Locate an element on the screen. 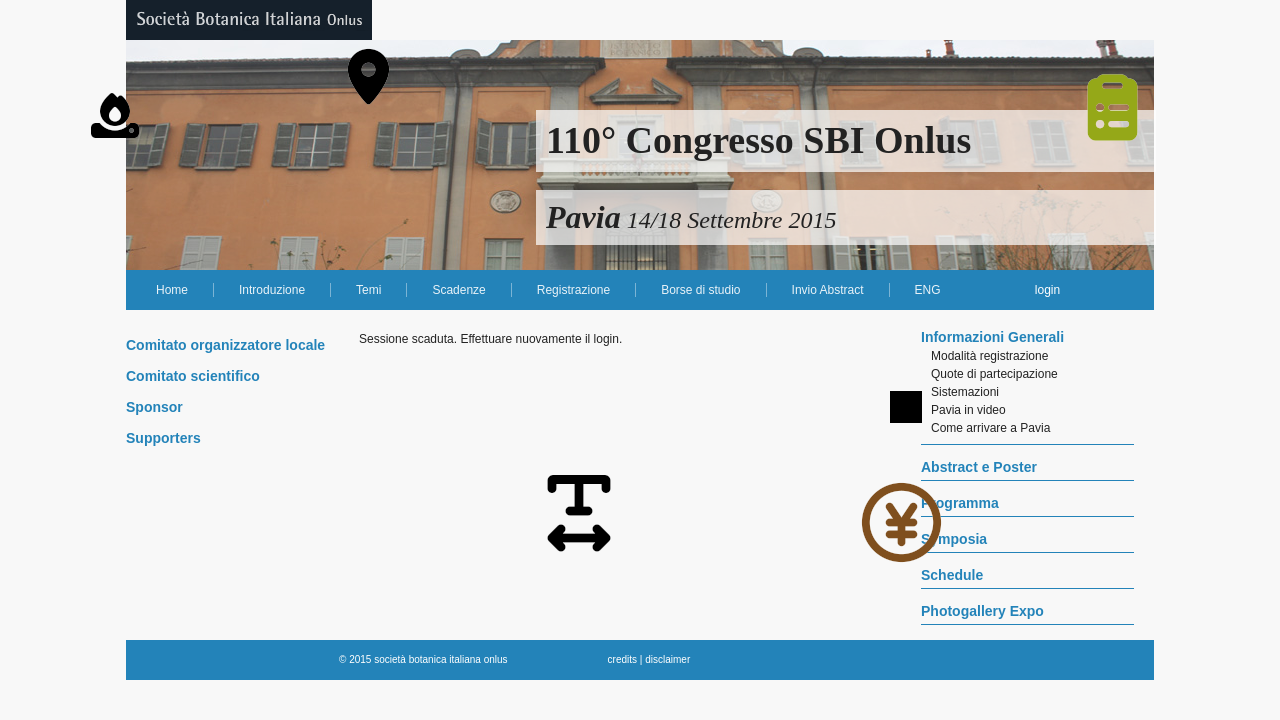 This screenshot has width=1280, height=720. stop media playback is located at coordinates (906, 407).